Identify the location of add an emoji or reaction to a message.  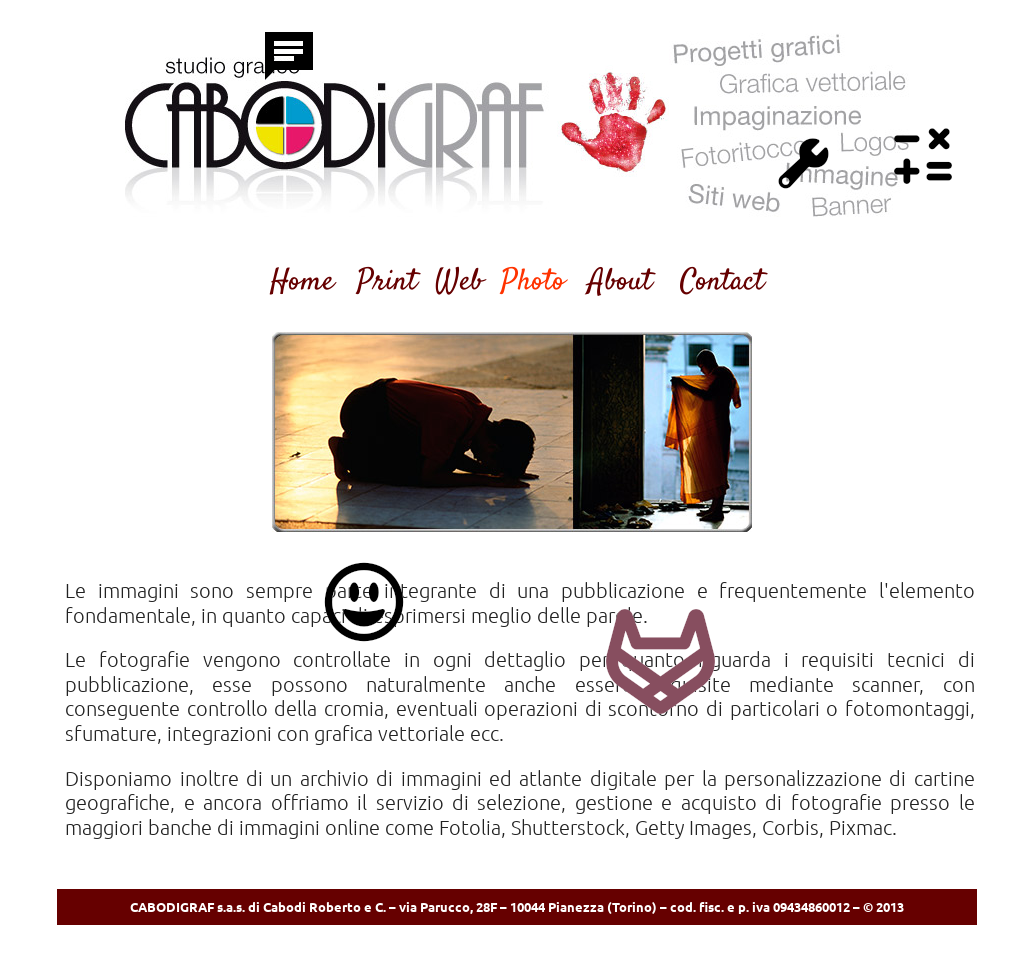
(364, 602).